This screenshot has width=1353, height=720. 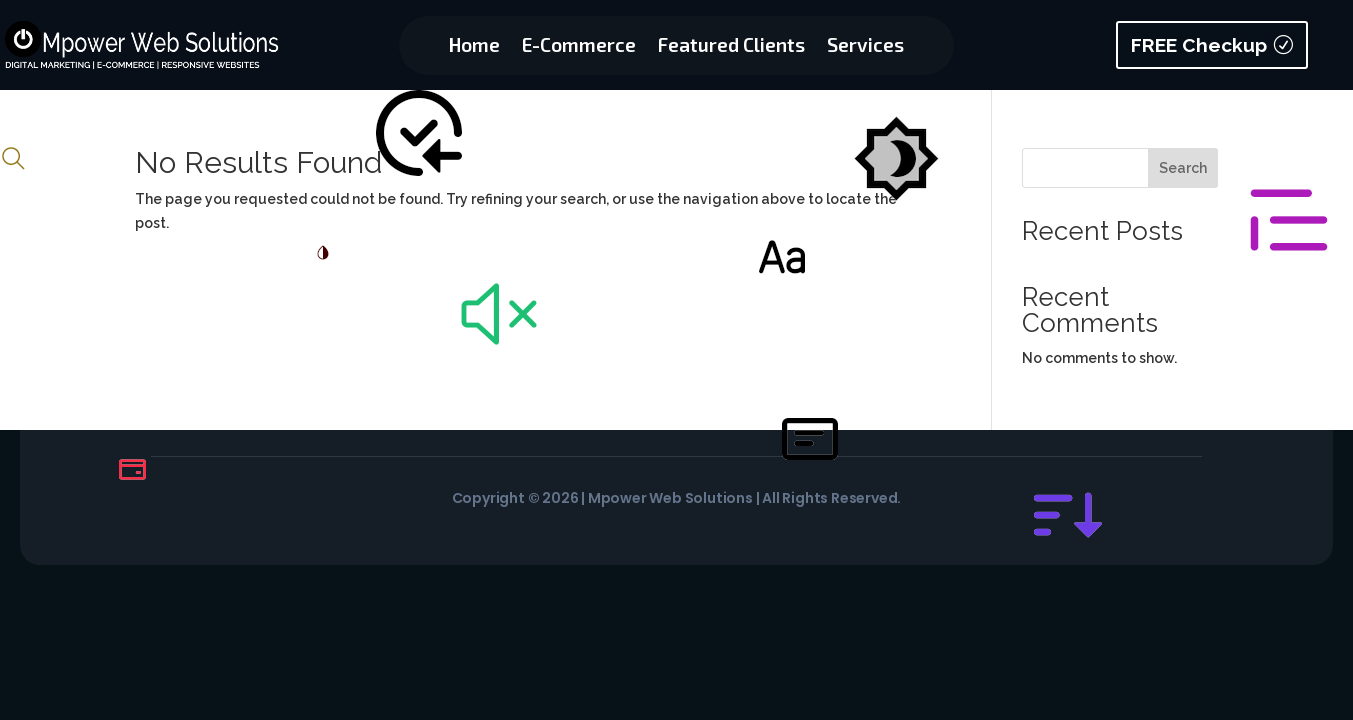 What do you see at coordinates (419, 133) in the screenshot?
I see `indicates a tracked issue has been closed and completed` at bounding box center [419, 133].